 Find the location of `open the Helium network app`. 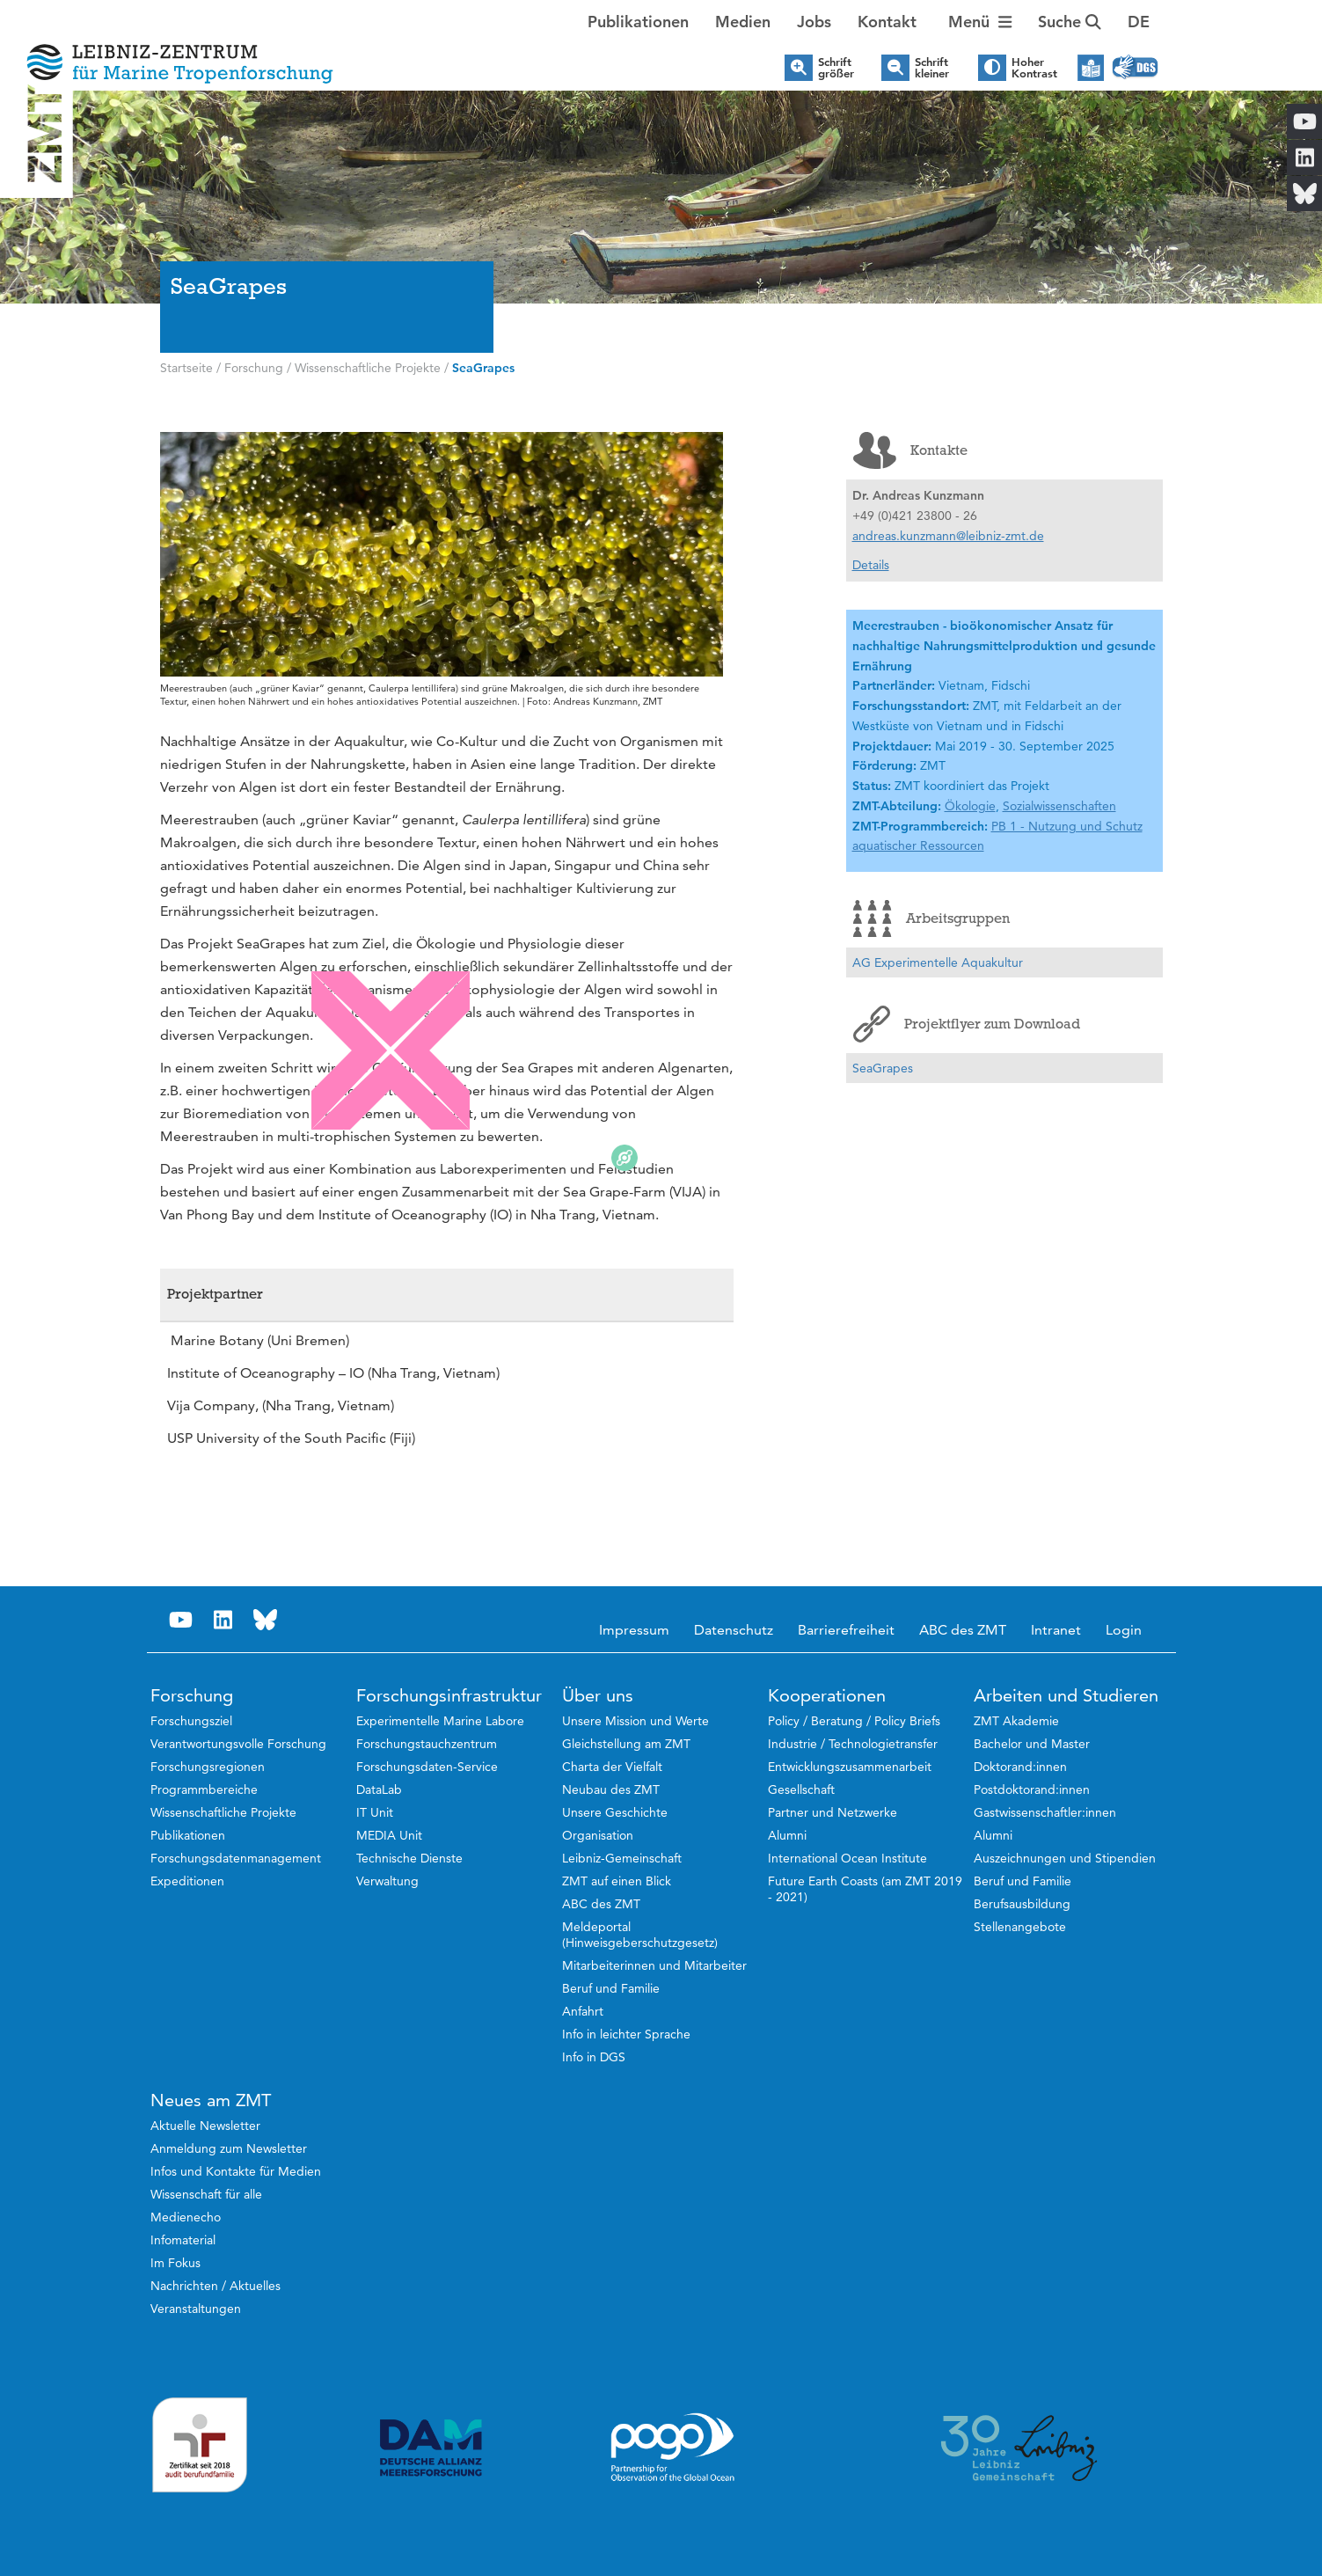

open the Helium network app is located at coordinates (624, 1158).